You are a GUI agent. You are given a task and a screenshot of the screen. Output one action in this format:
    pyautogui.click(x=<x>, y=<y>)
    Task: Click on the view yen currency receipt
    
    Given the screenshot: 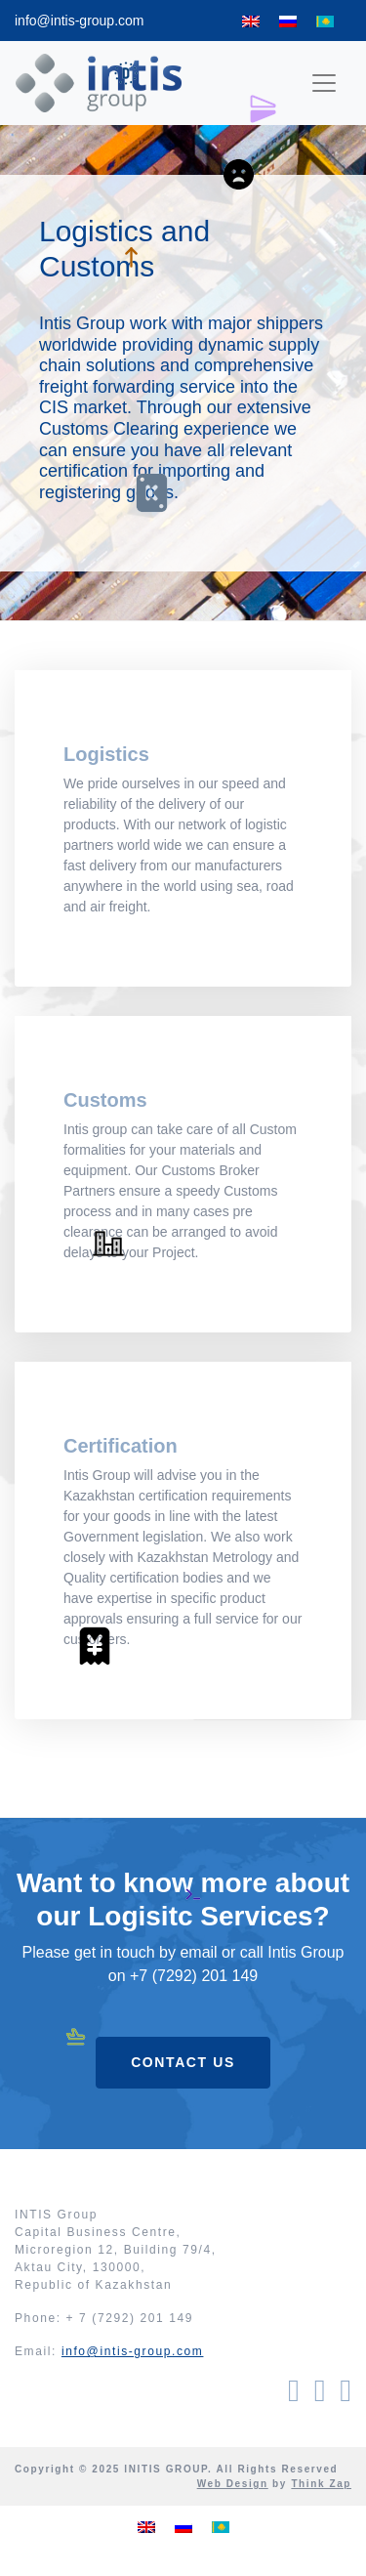 What is the action you would take?
    pyautogui.click(x=95, y=1646)
    